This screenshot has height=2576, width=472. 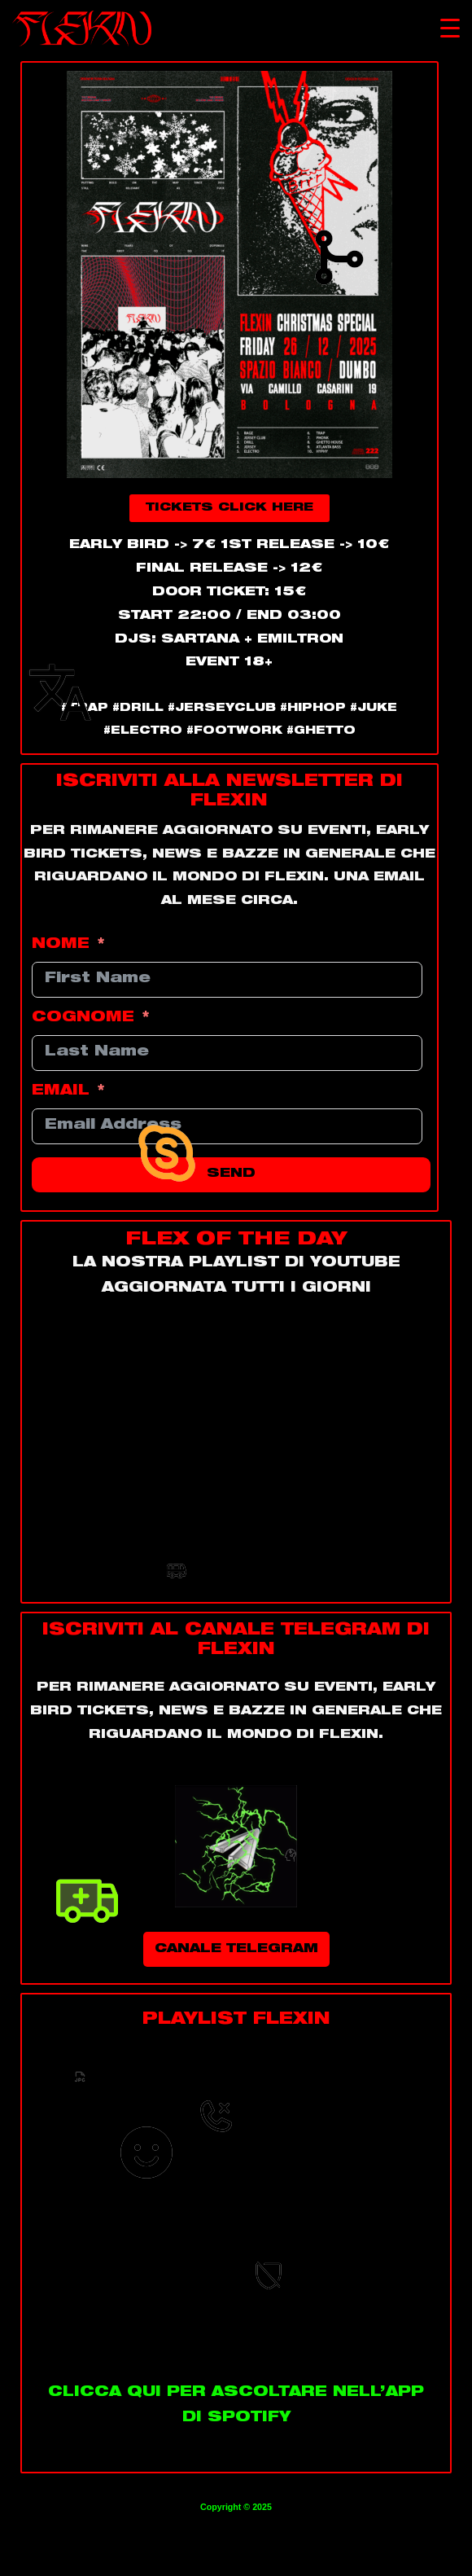 I want to click on translate text to another language, so click(x=60, y=692).